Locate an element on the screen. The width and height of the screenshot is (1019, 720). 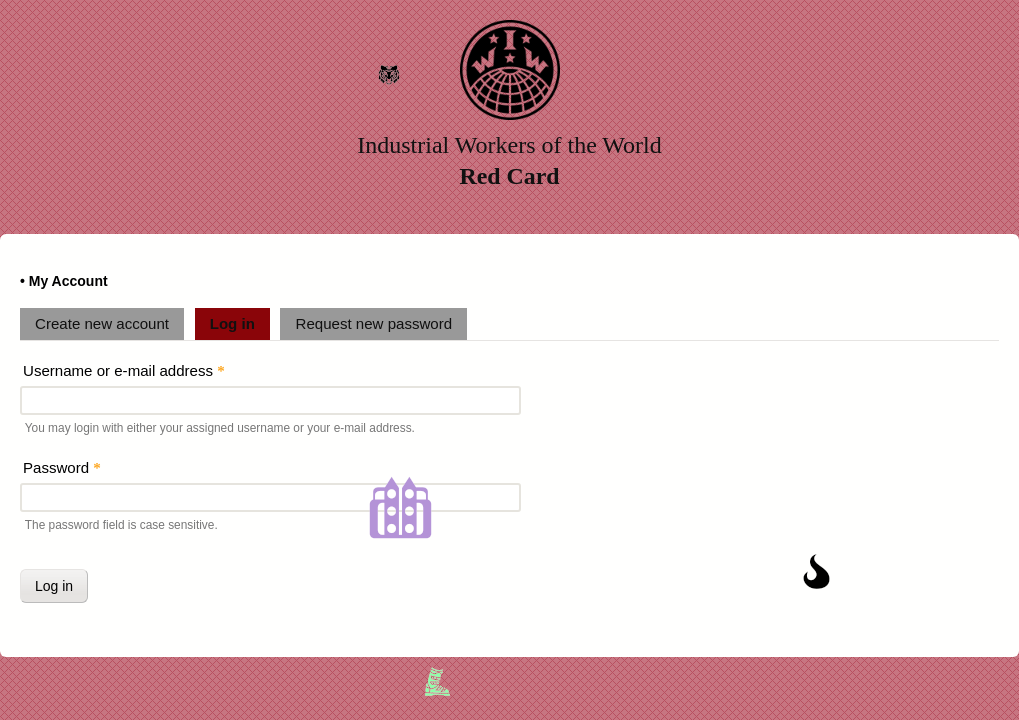
select tiger character or avatar is located at coordinates (389, 75).